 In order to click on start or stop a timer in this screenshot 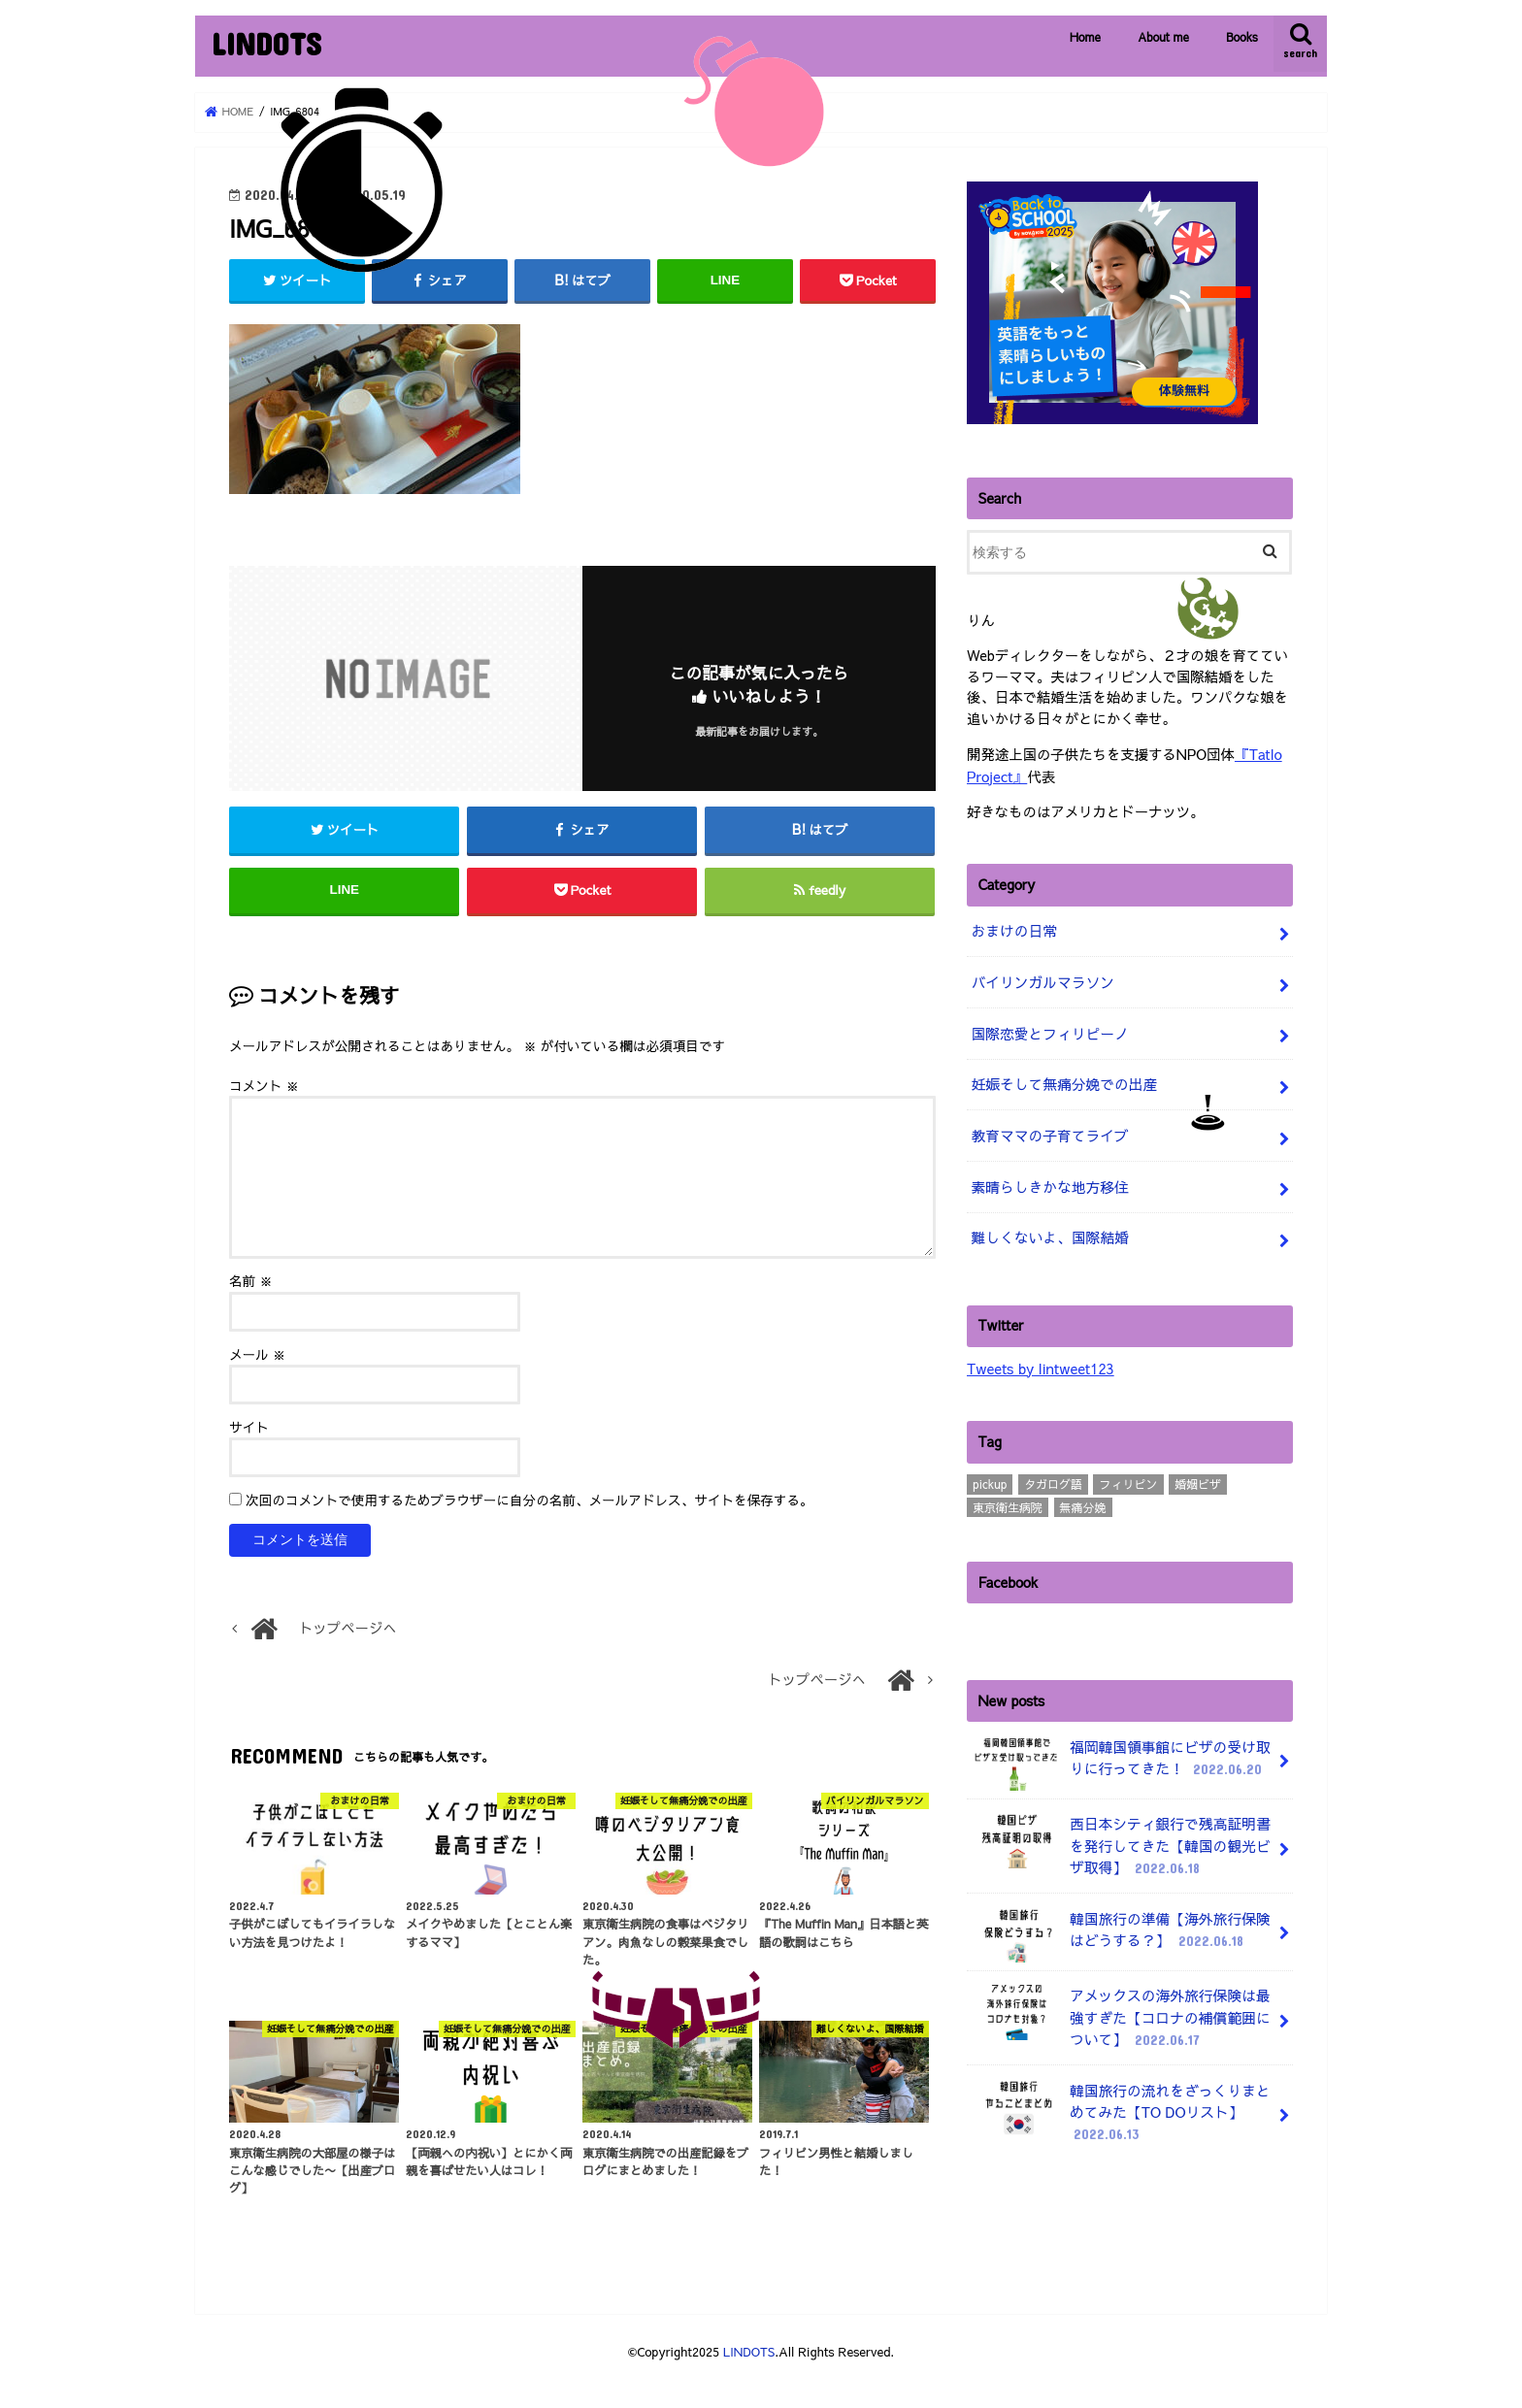, I will do `click(361, 180)`.